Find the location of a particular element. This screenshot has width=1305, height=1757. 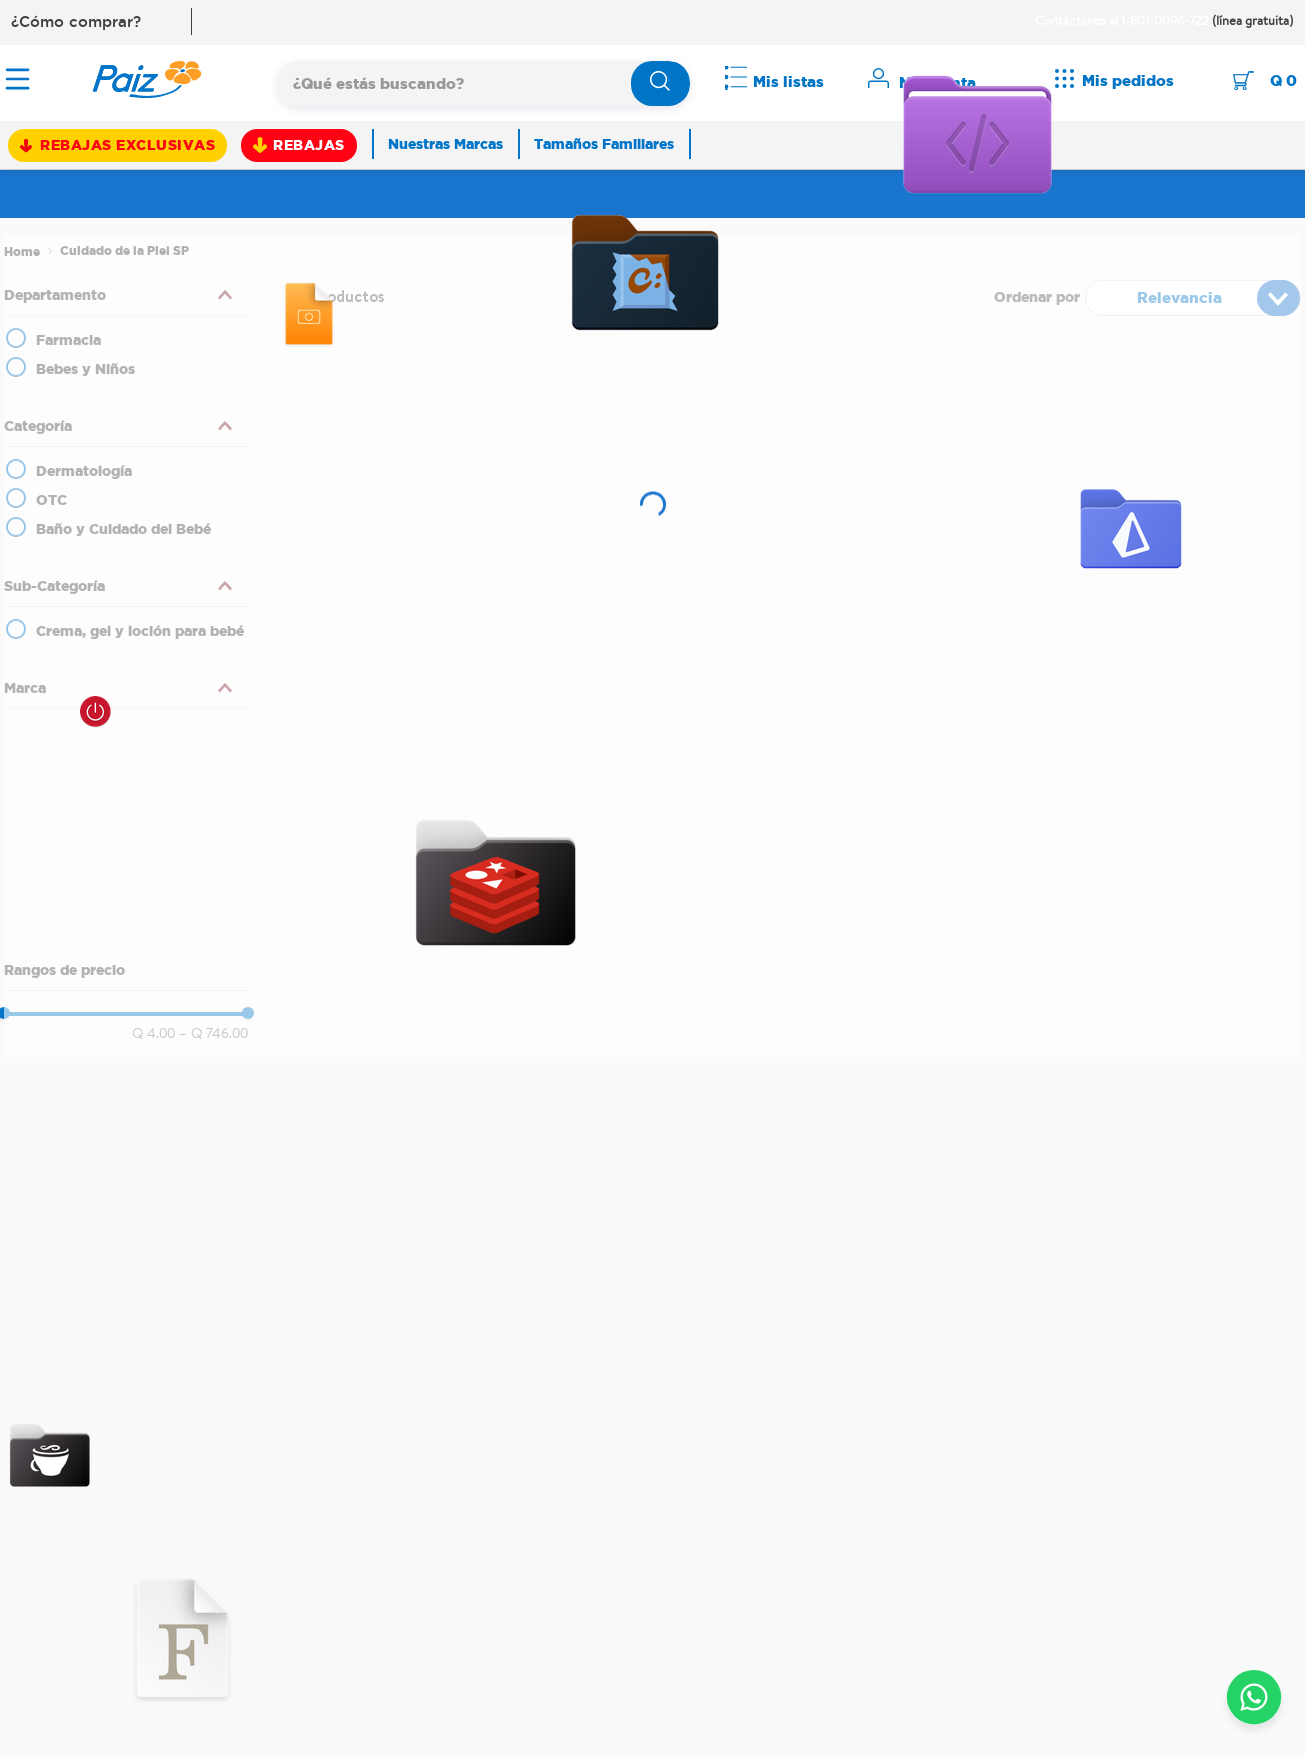

a sketchbook or graphics file is located at coordinates (309, 315).